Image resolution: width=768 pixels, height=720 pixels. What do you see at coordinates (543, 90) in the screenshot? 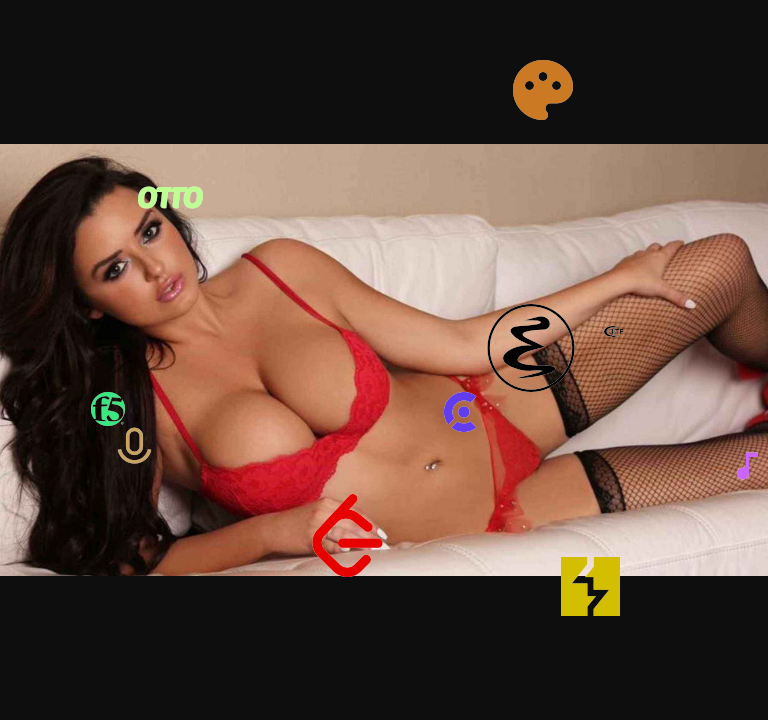
I see `access color or theme customization options` at bounding box center [543, 90].